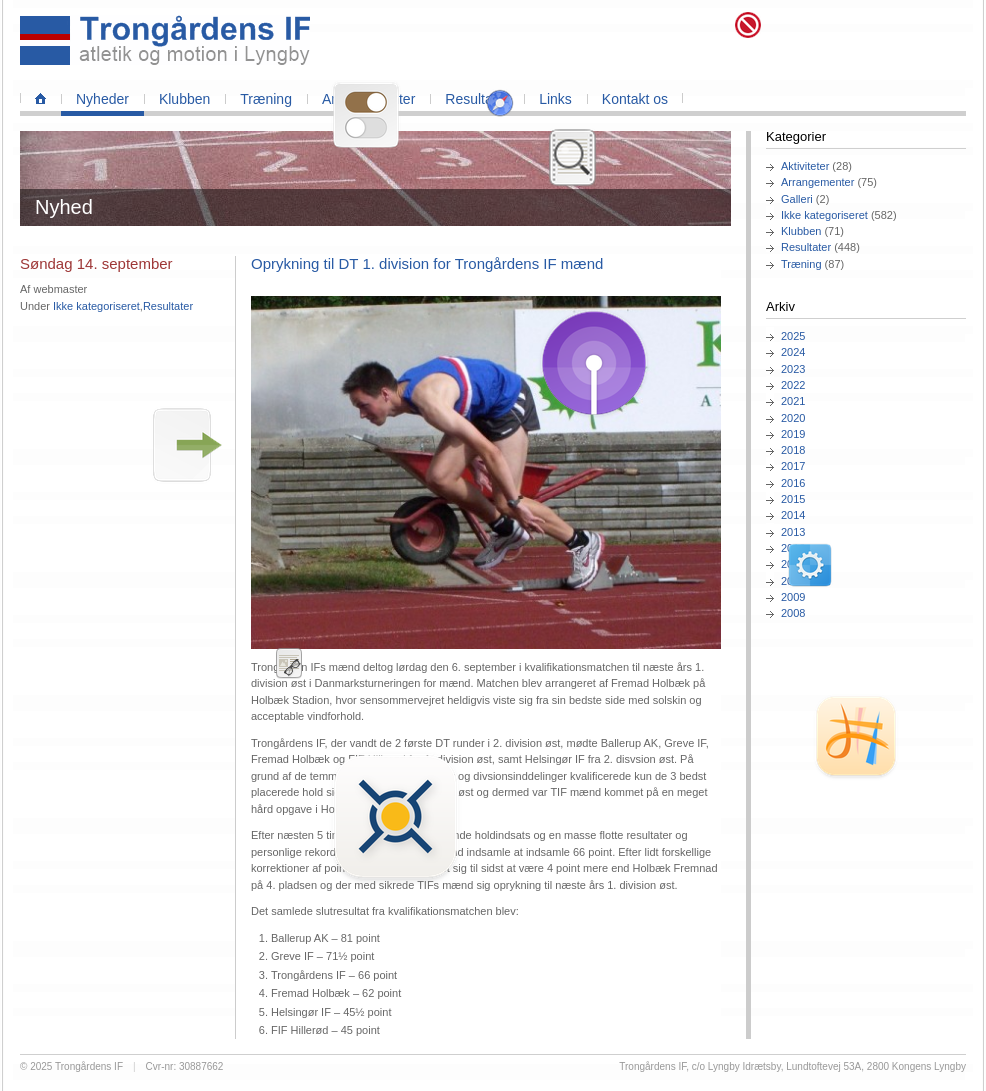 This screenshot has height=1091, width=986. I want to click on windows installer package file, so click(810, 565).